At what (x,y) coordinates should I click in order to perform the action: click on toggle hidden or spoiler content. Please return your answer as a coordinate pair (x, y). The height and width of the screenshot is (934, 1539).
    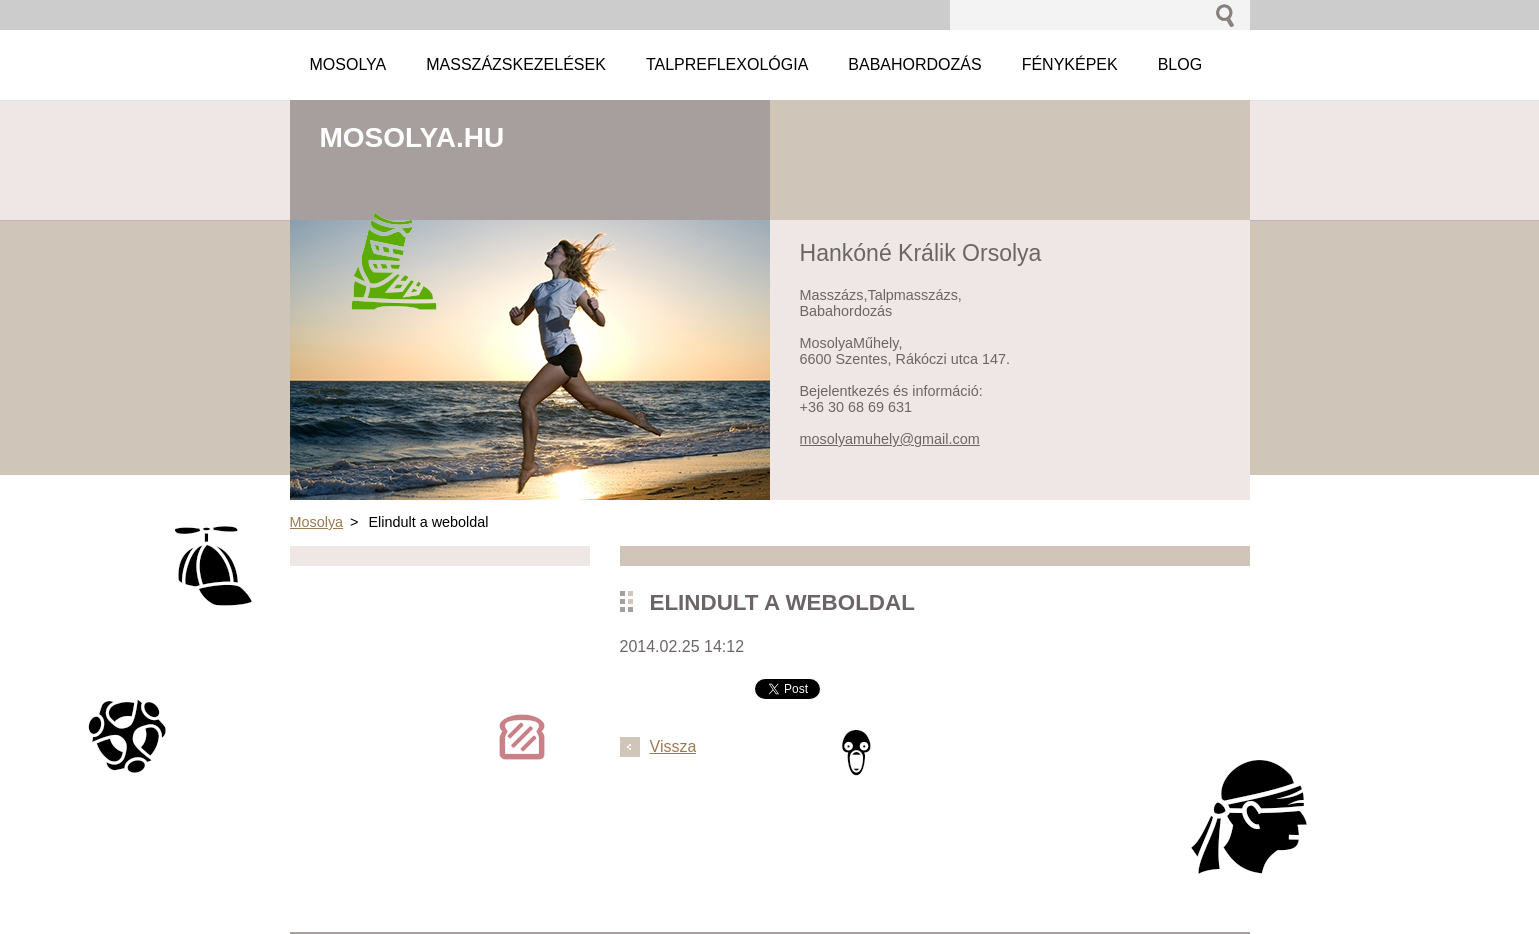
    Looking at the image, I should click on (1249, 817).